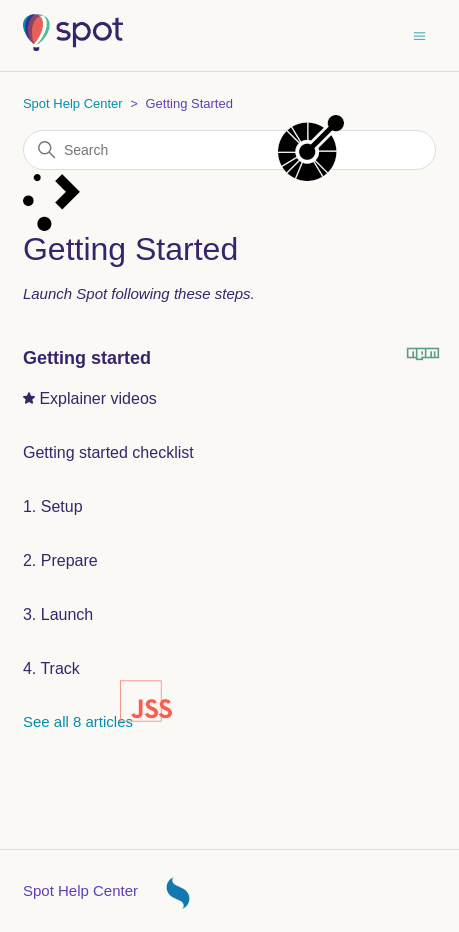 The height and width of the screenshot is (932, 459). Describe the element at coordinates (146, 701) in the screenshot. I see `JSS (JavaScript Style Sheets) library logo` at that location.